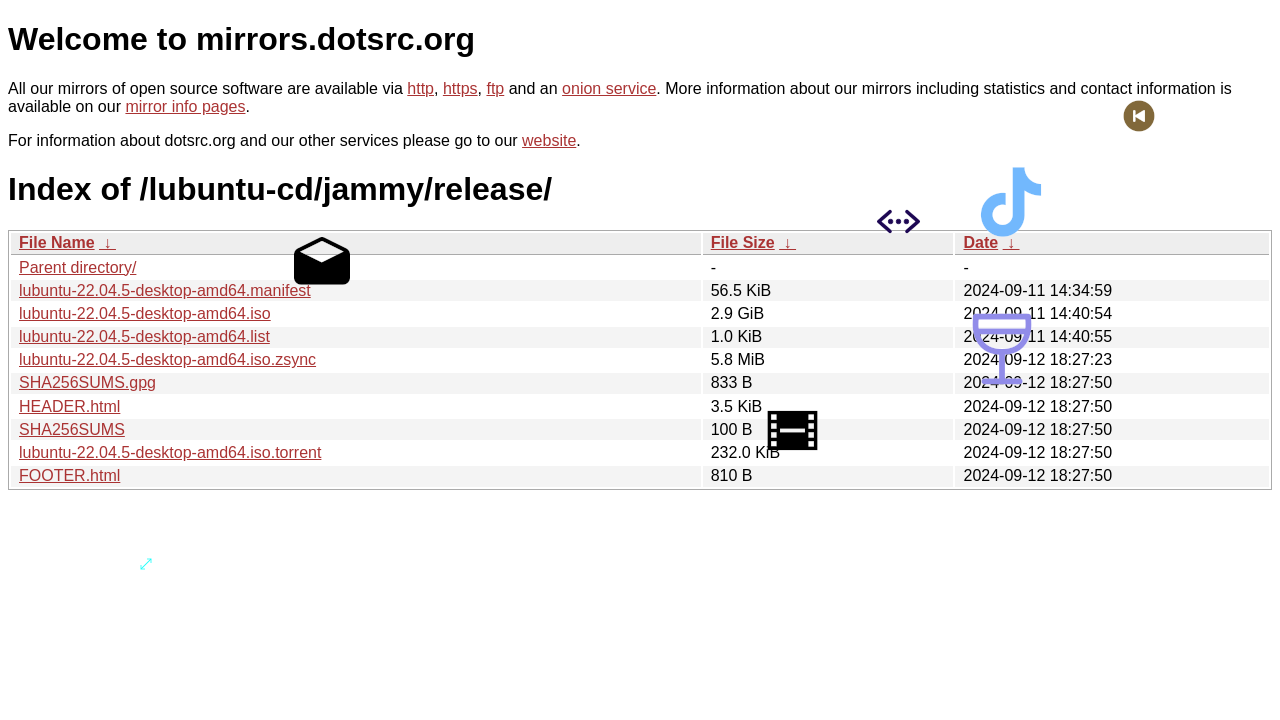  What do you see at coordinates (898, 221) in the screenshot?
I see `code is currently processing or compiling` at bounding box center [898, 221].